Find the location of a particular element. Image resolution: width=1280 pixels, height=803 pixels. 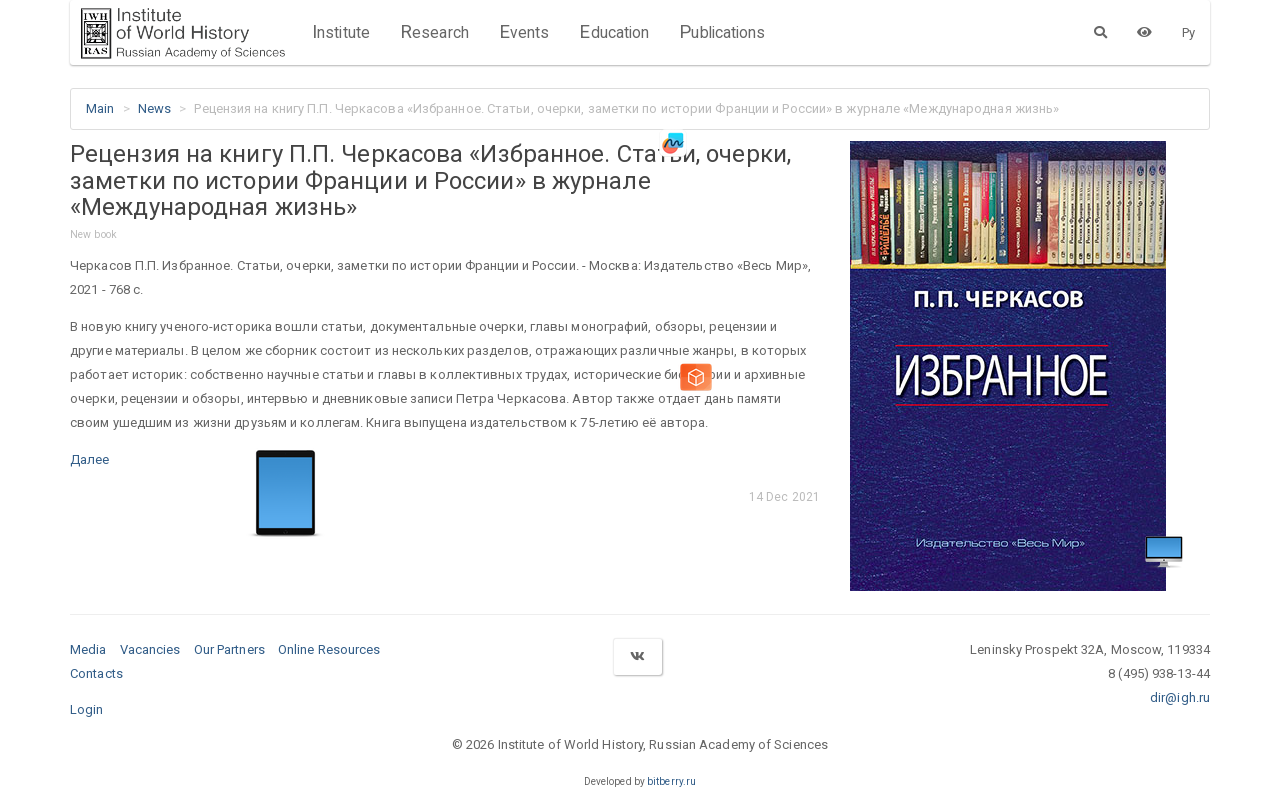

represents this mac in system preferences or network settings is located at coordinates (1164, 550).